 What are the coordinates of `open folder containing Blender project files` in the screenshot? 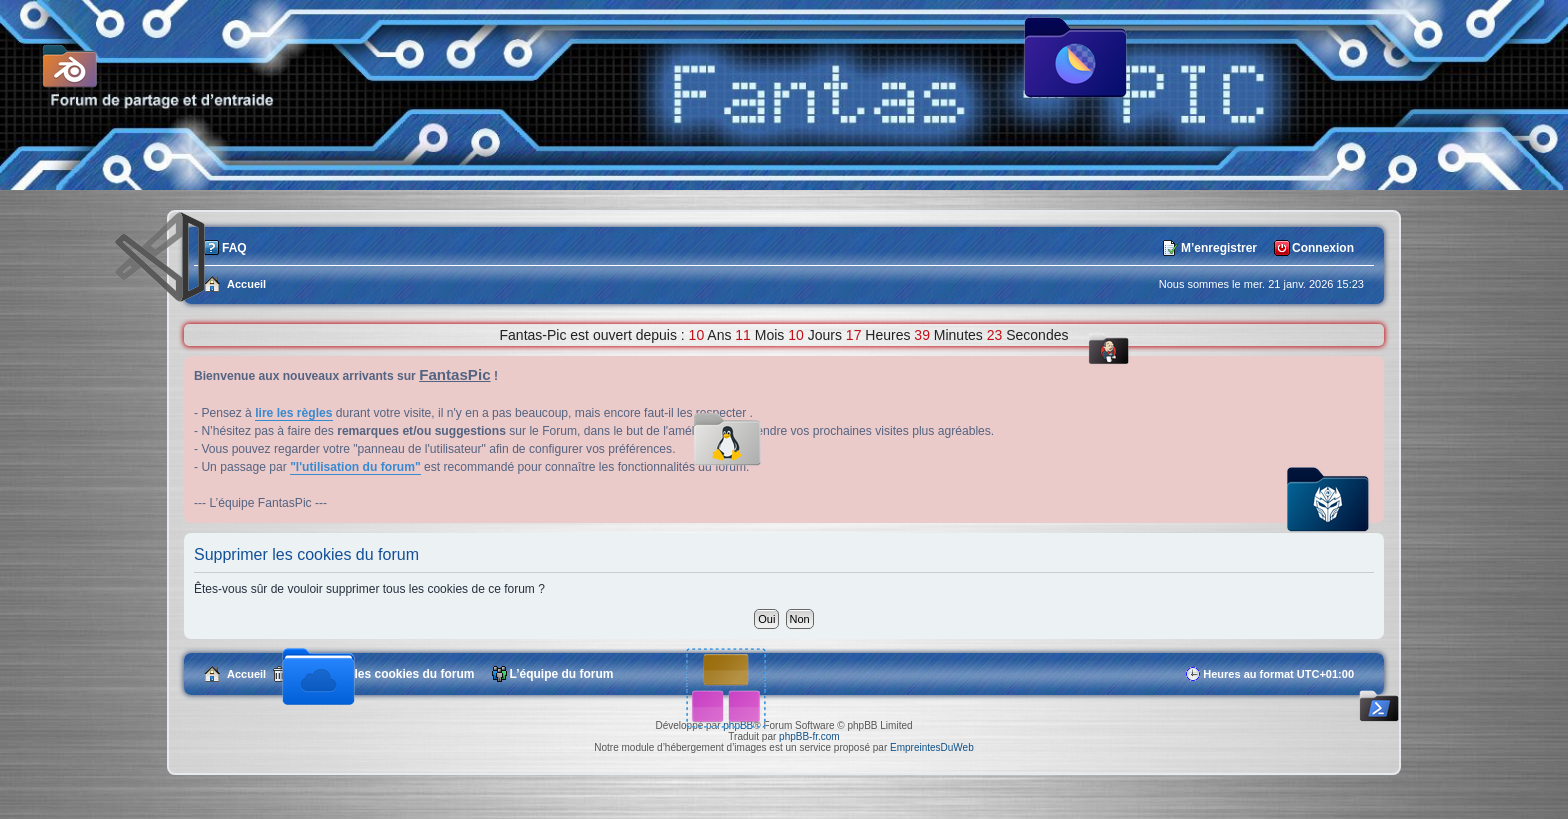 It's located at (69, 67).